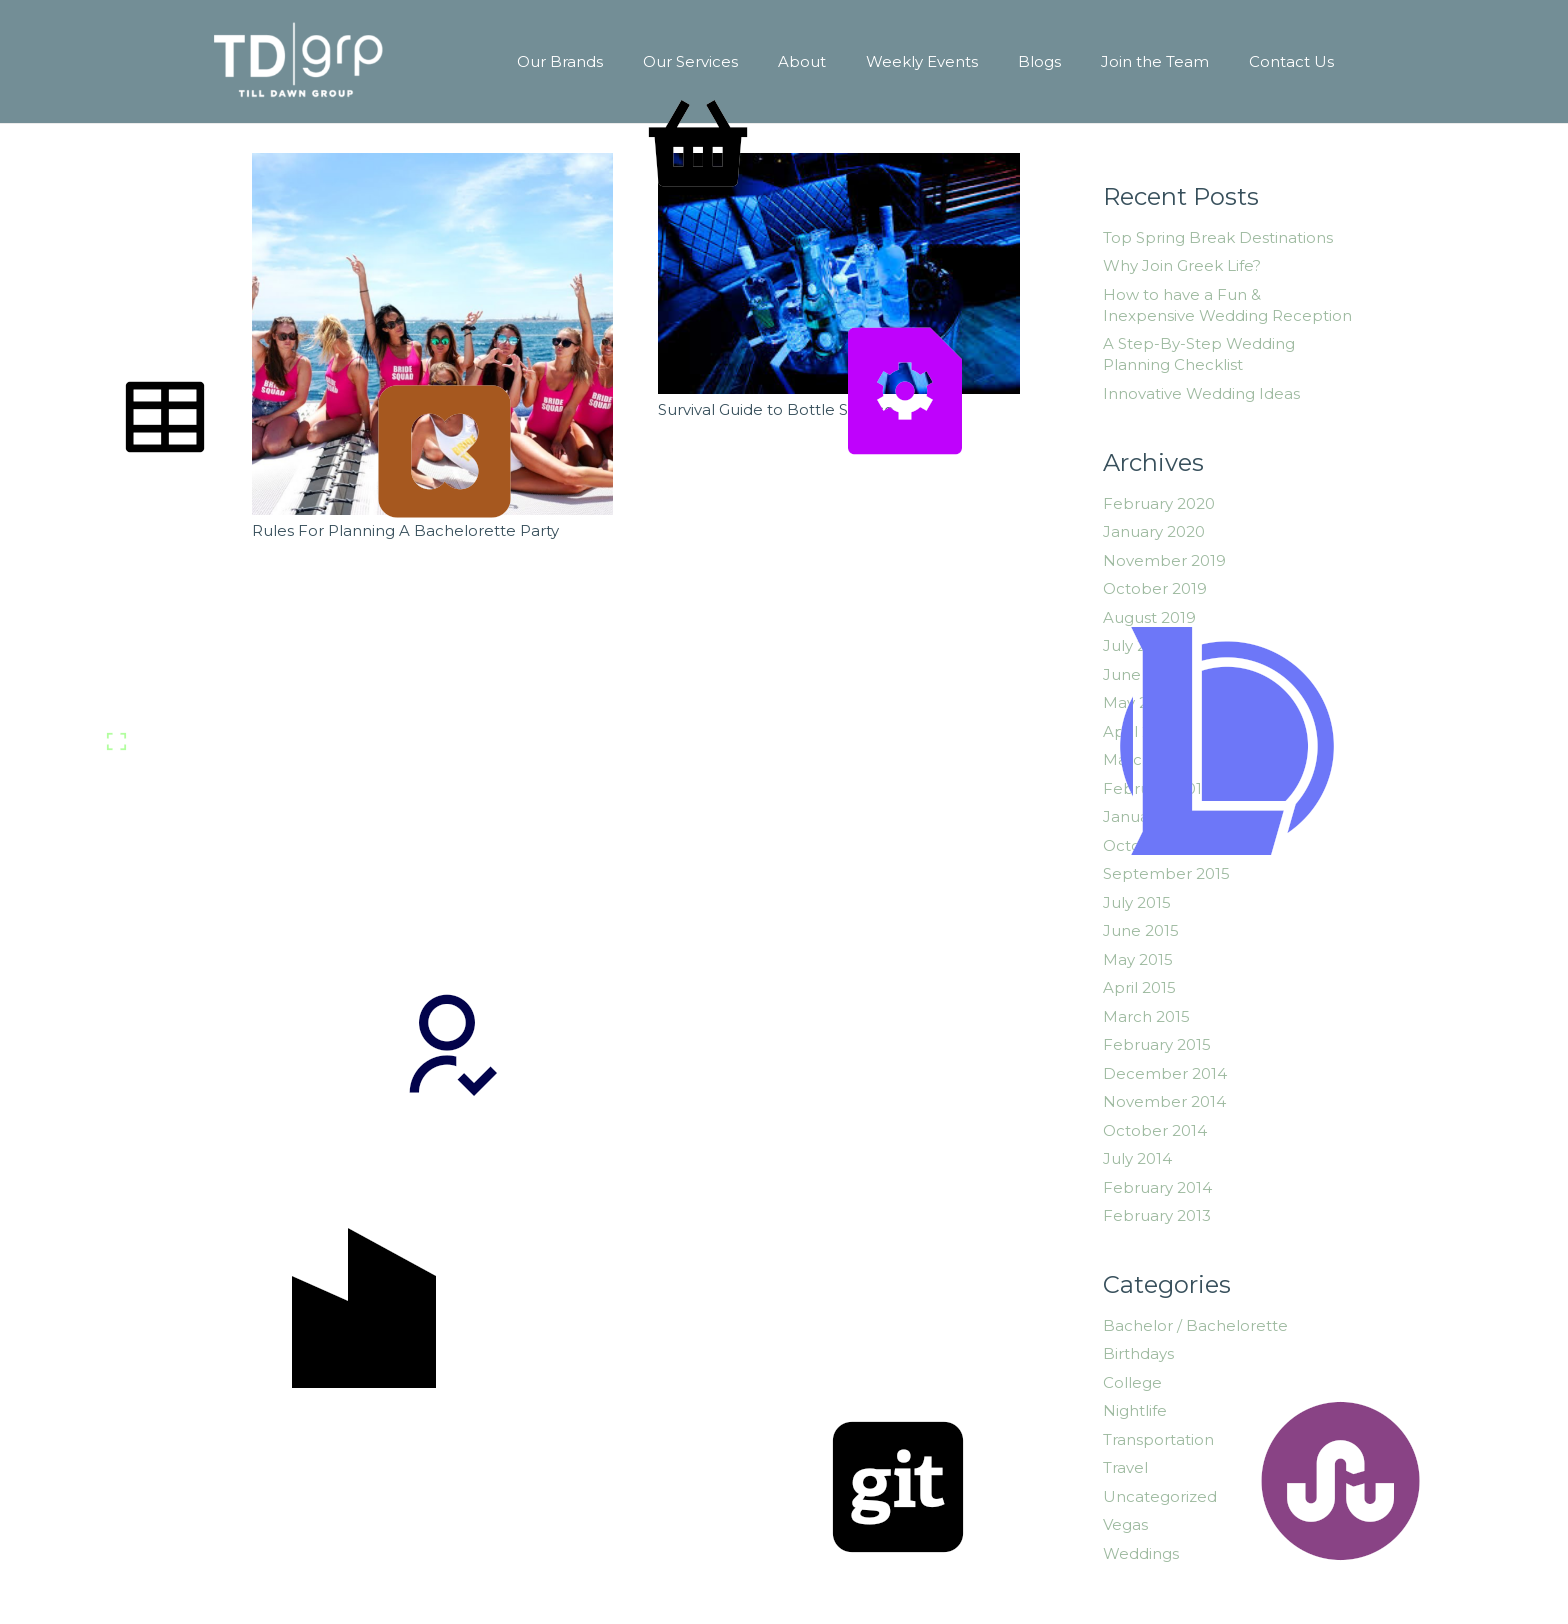  Describe the element at coordinates (1227, 741) in the screenshot. I see `launch League of Legends` at that location.